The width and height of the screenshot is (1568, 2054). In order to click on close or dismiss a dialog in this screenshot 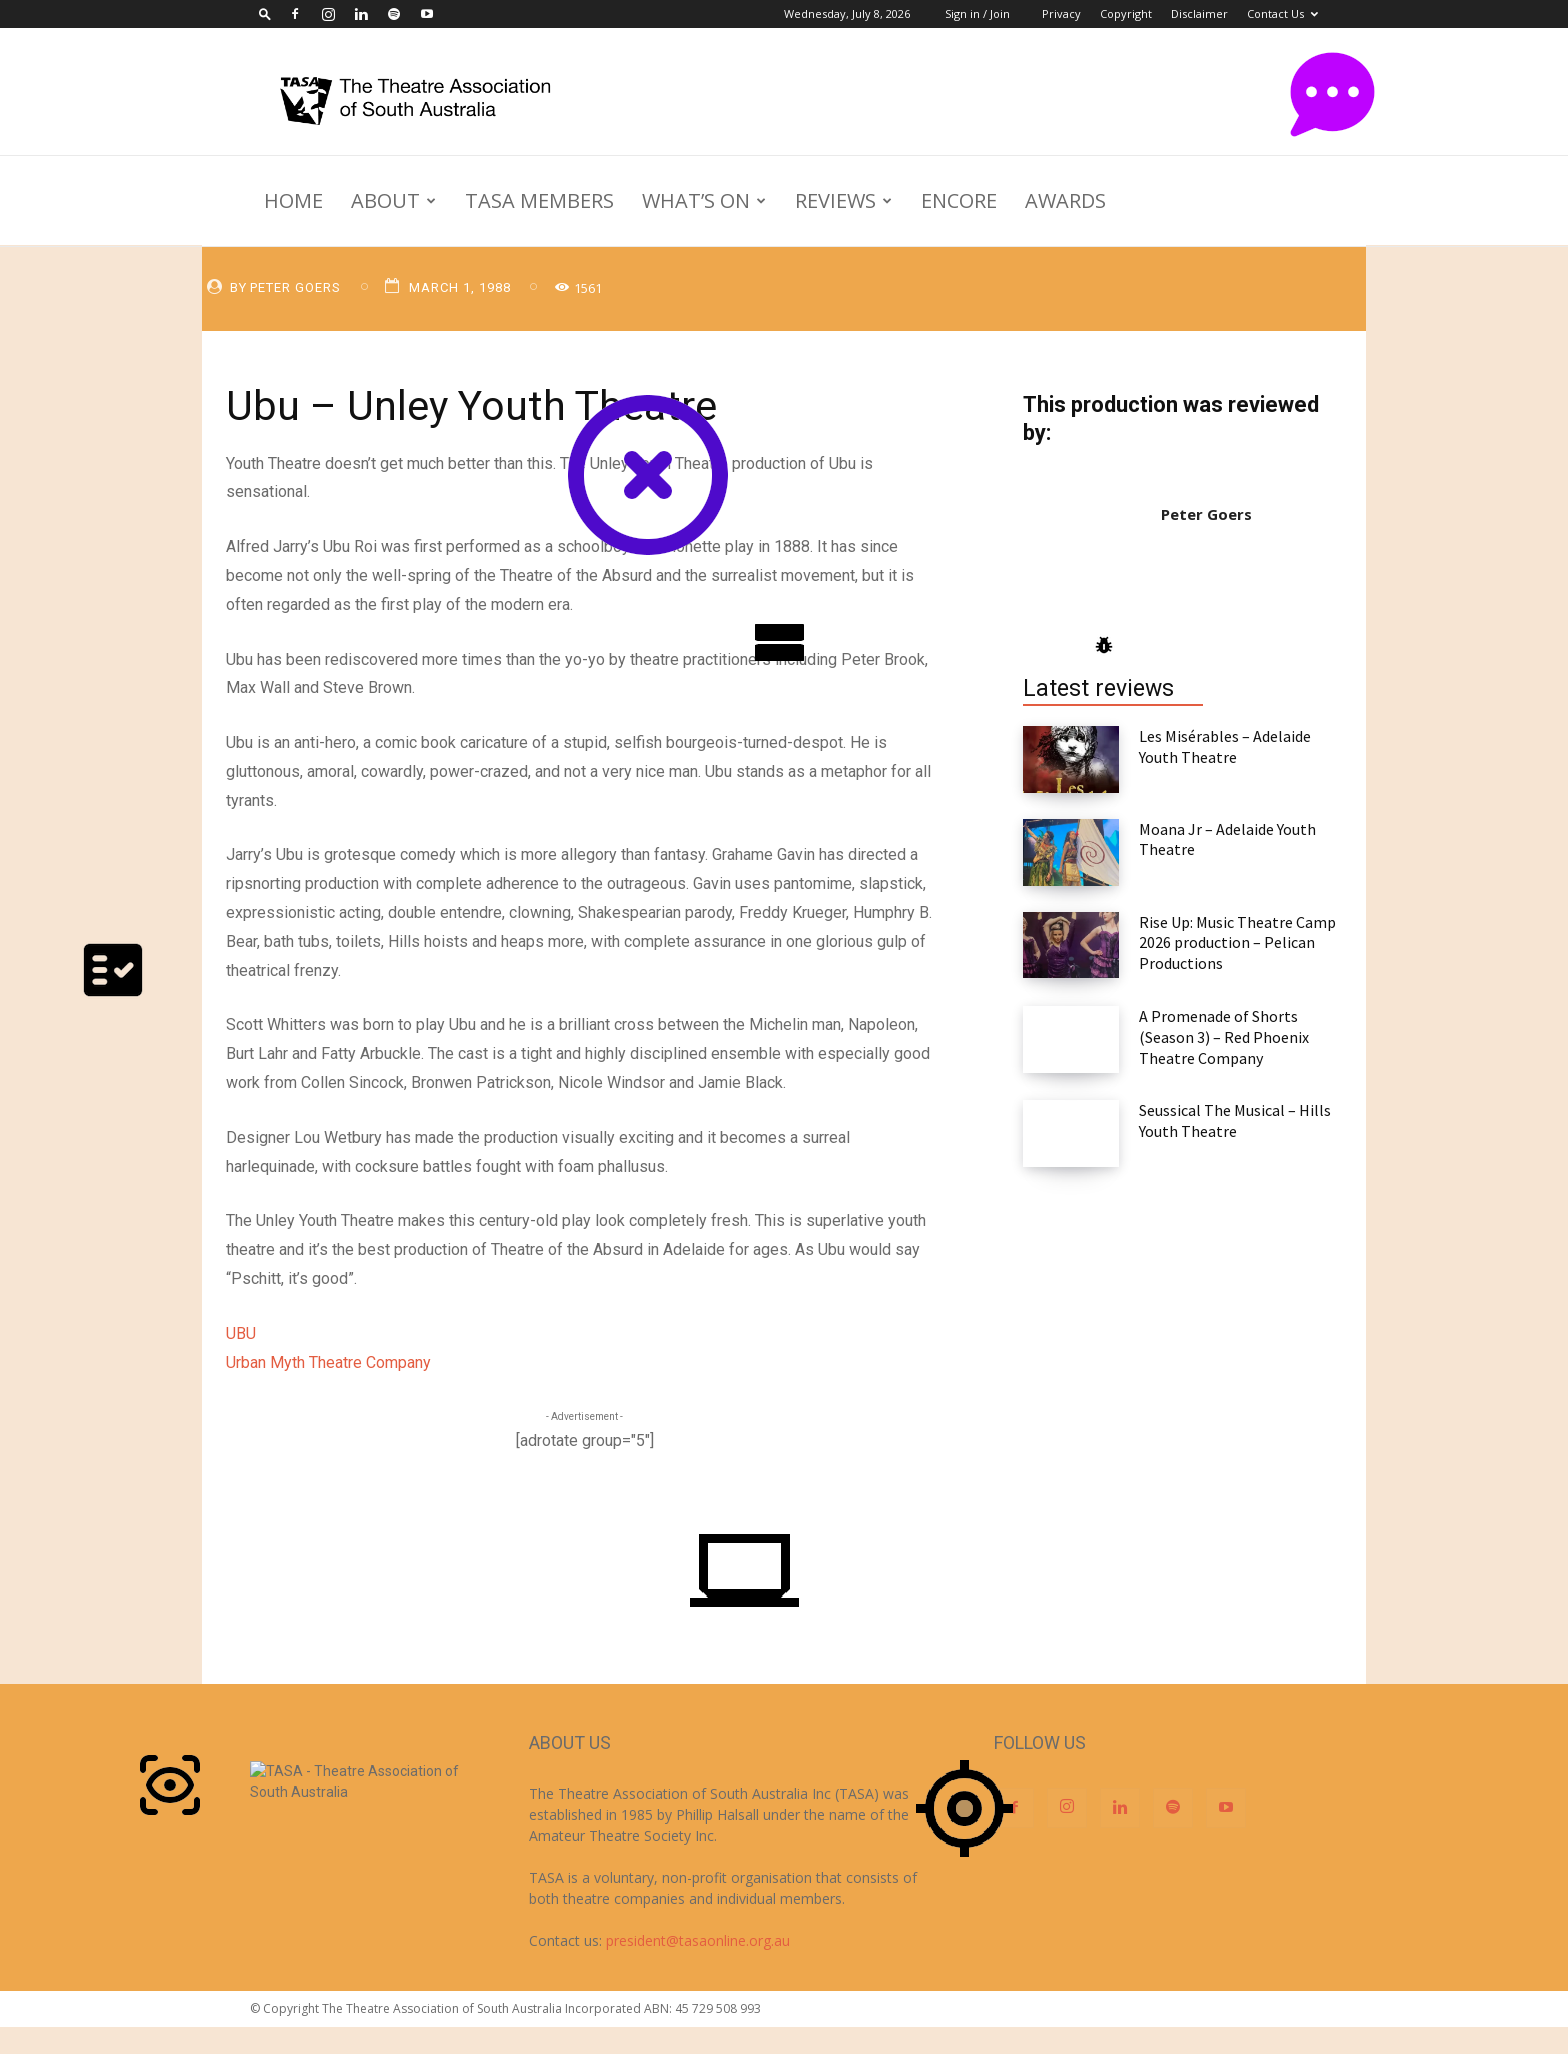, I will do `click(648, 475)`.